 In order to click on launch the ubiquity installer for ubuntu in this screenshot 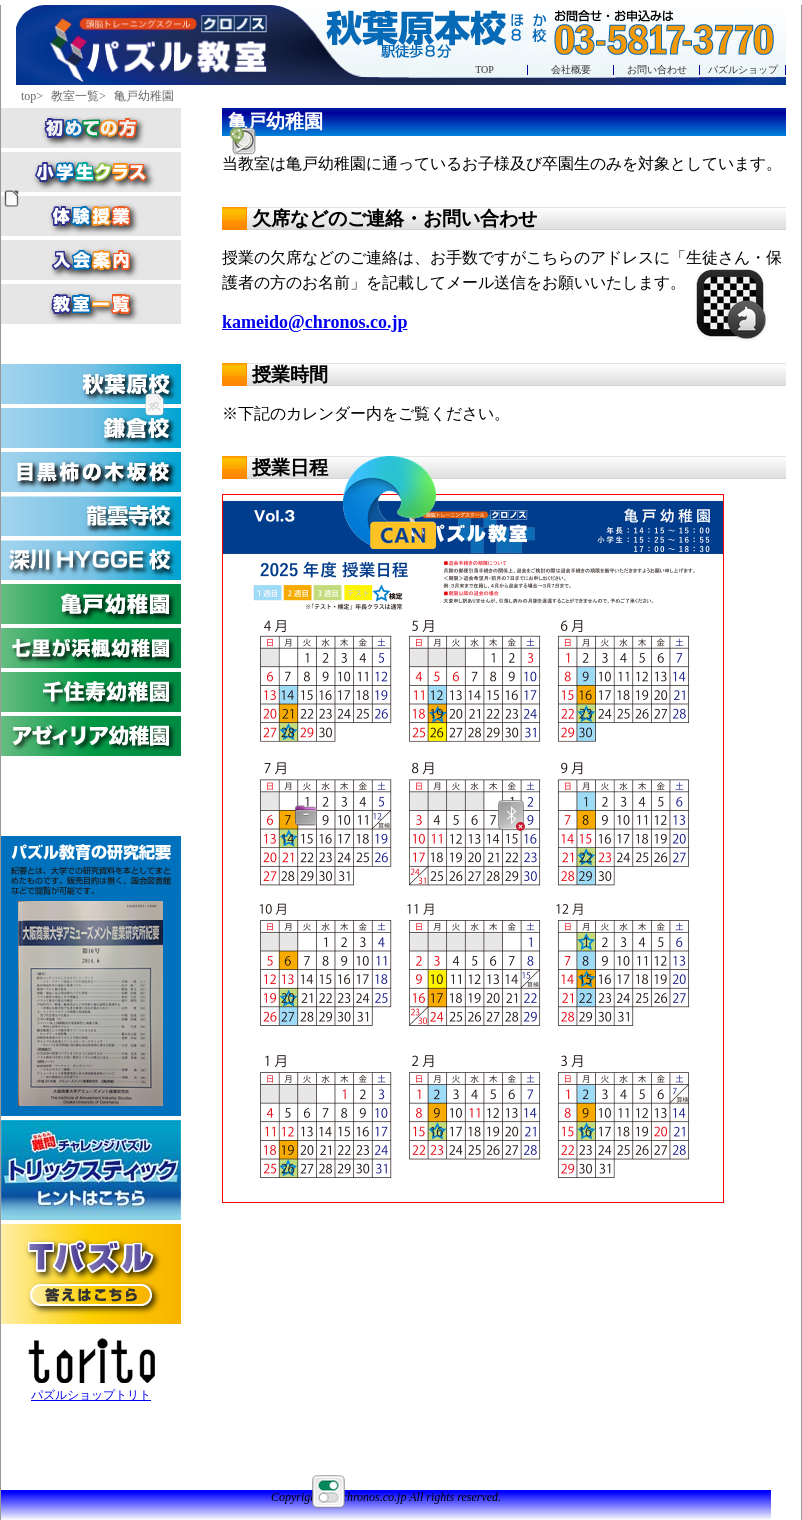, I will do `click(244, 141)`.